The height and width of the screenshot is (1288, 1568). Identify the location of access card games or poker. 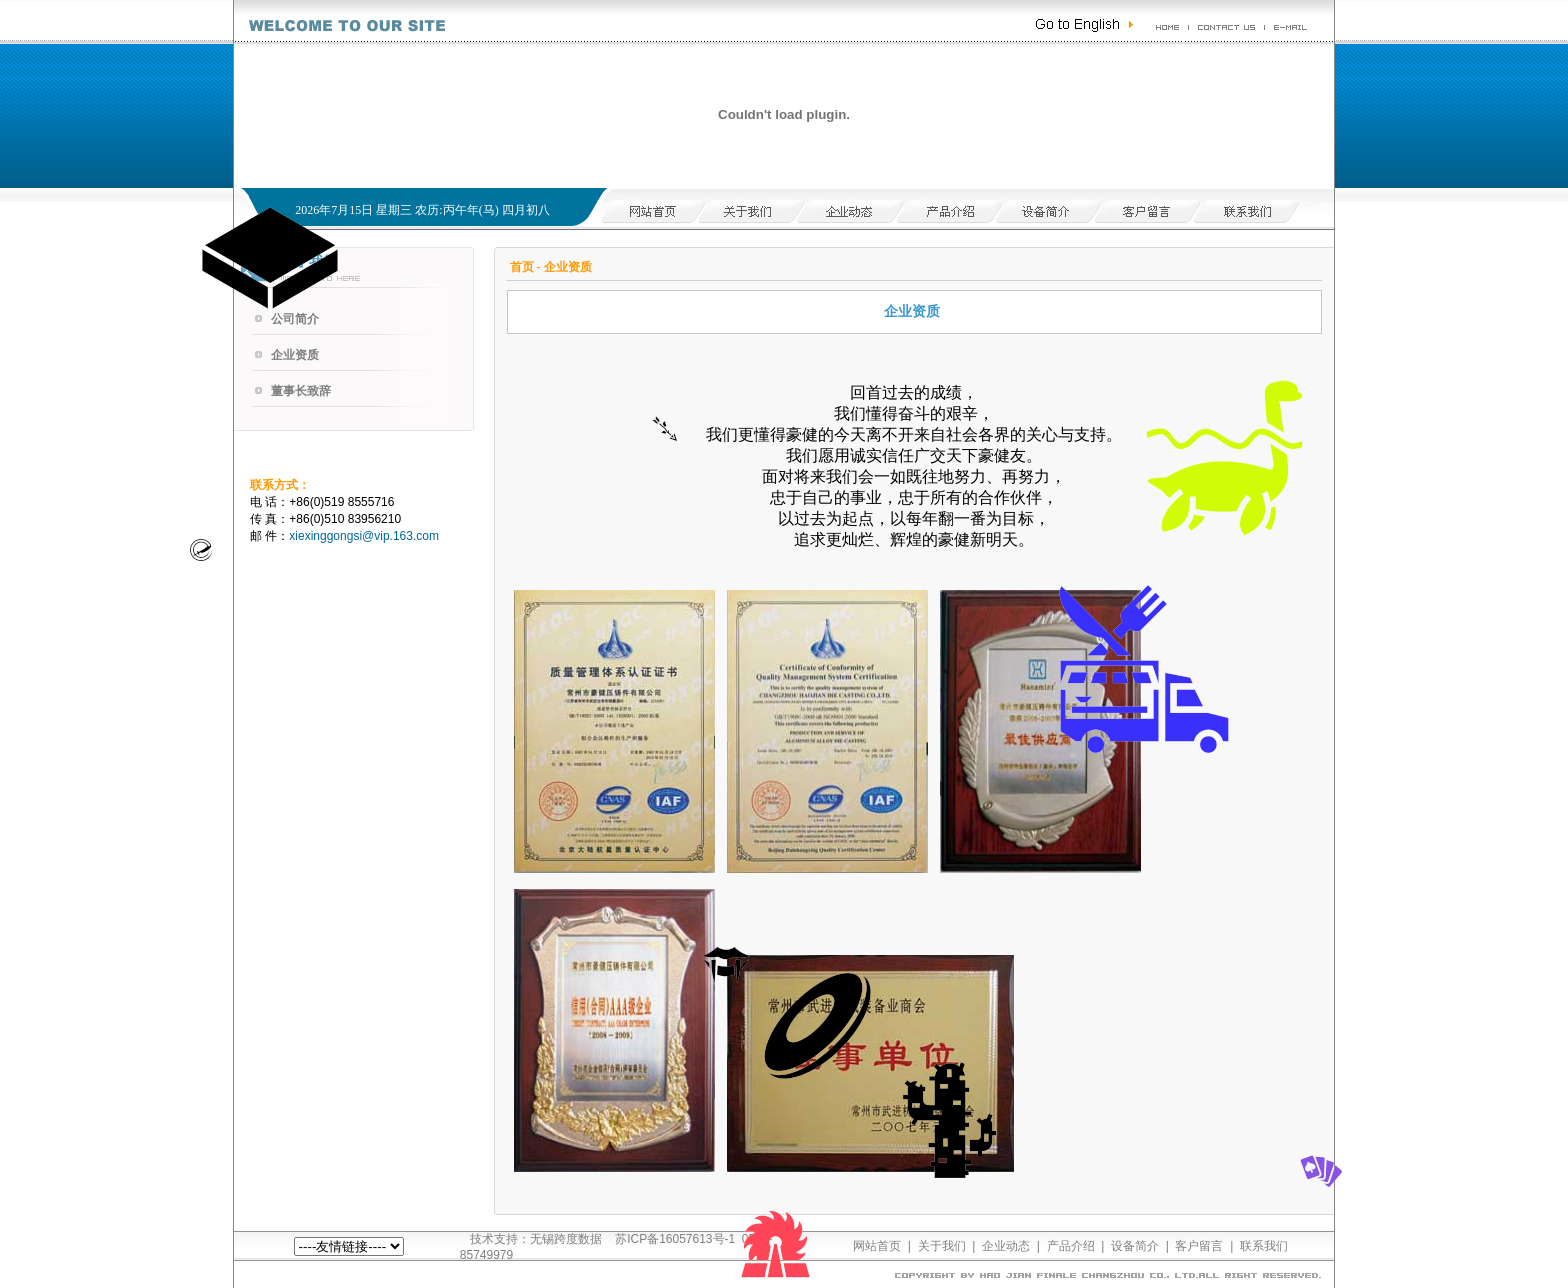
(1321, 1171).